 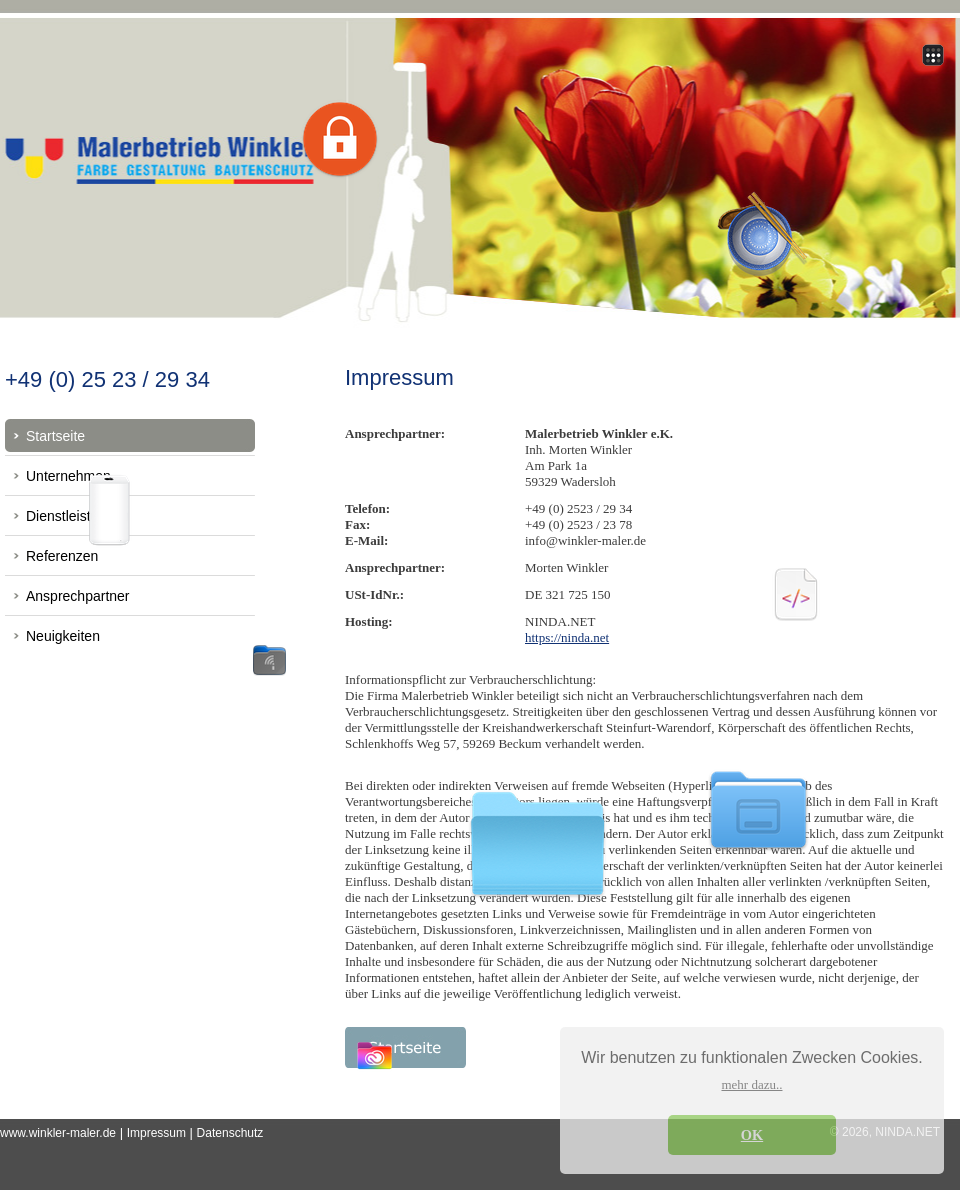 What do you see at coordinates (762, 232) in the screenshot?
I see `sync services application icon` at bounding box center [762, 232].